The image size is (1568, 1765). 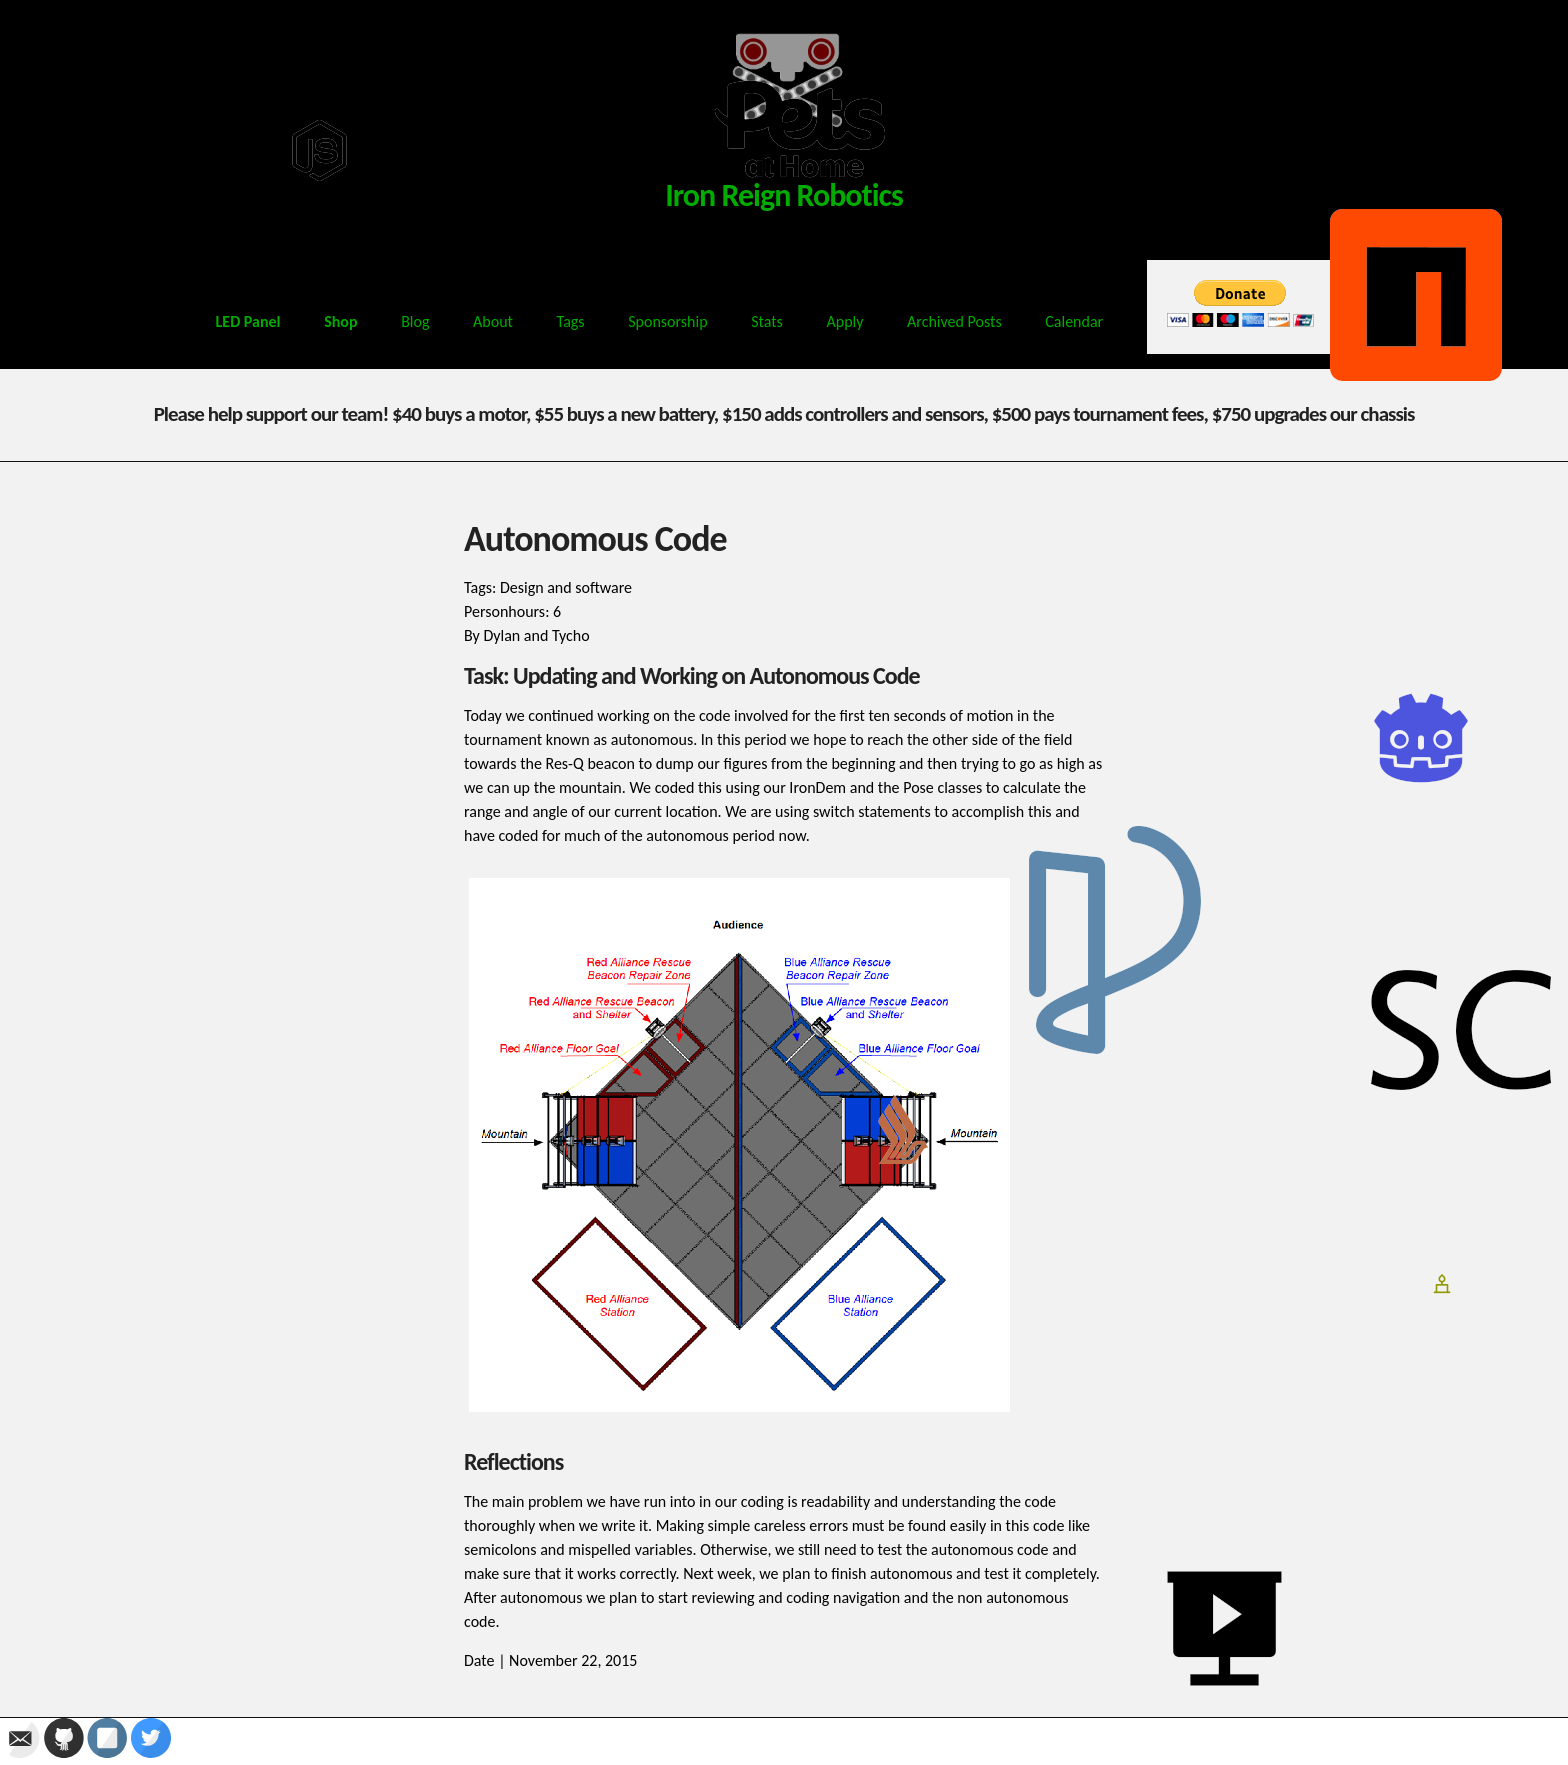 I want to click on start a presentation slideshow, so click(x=1224, y=1628).